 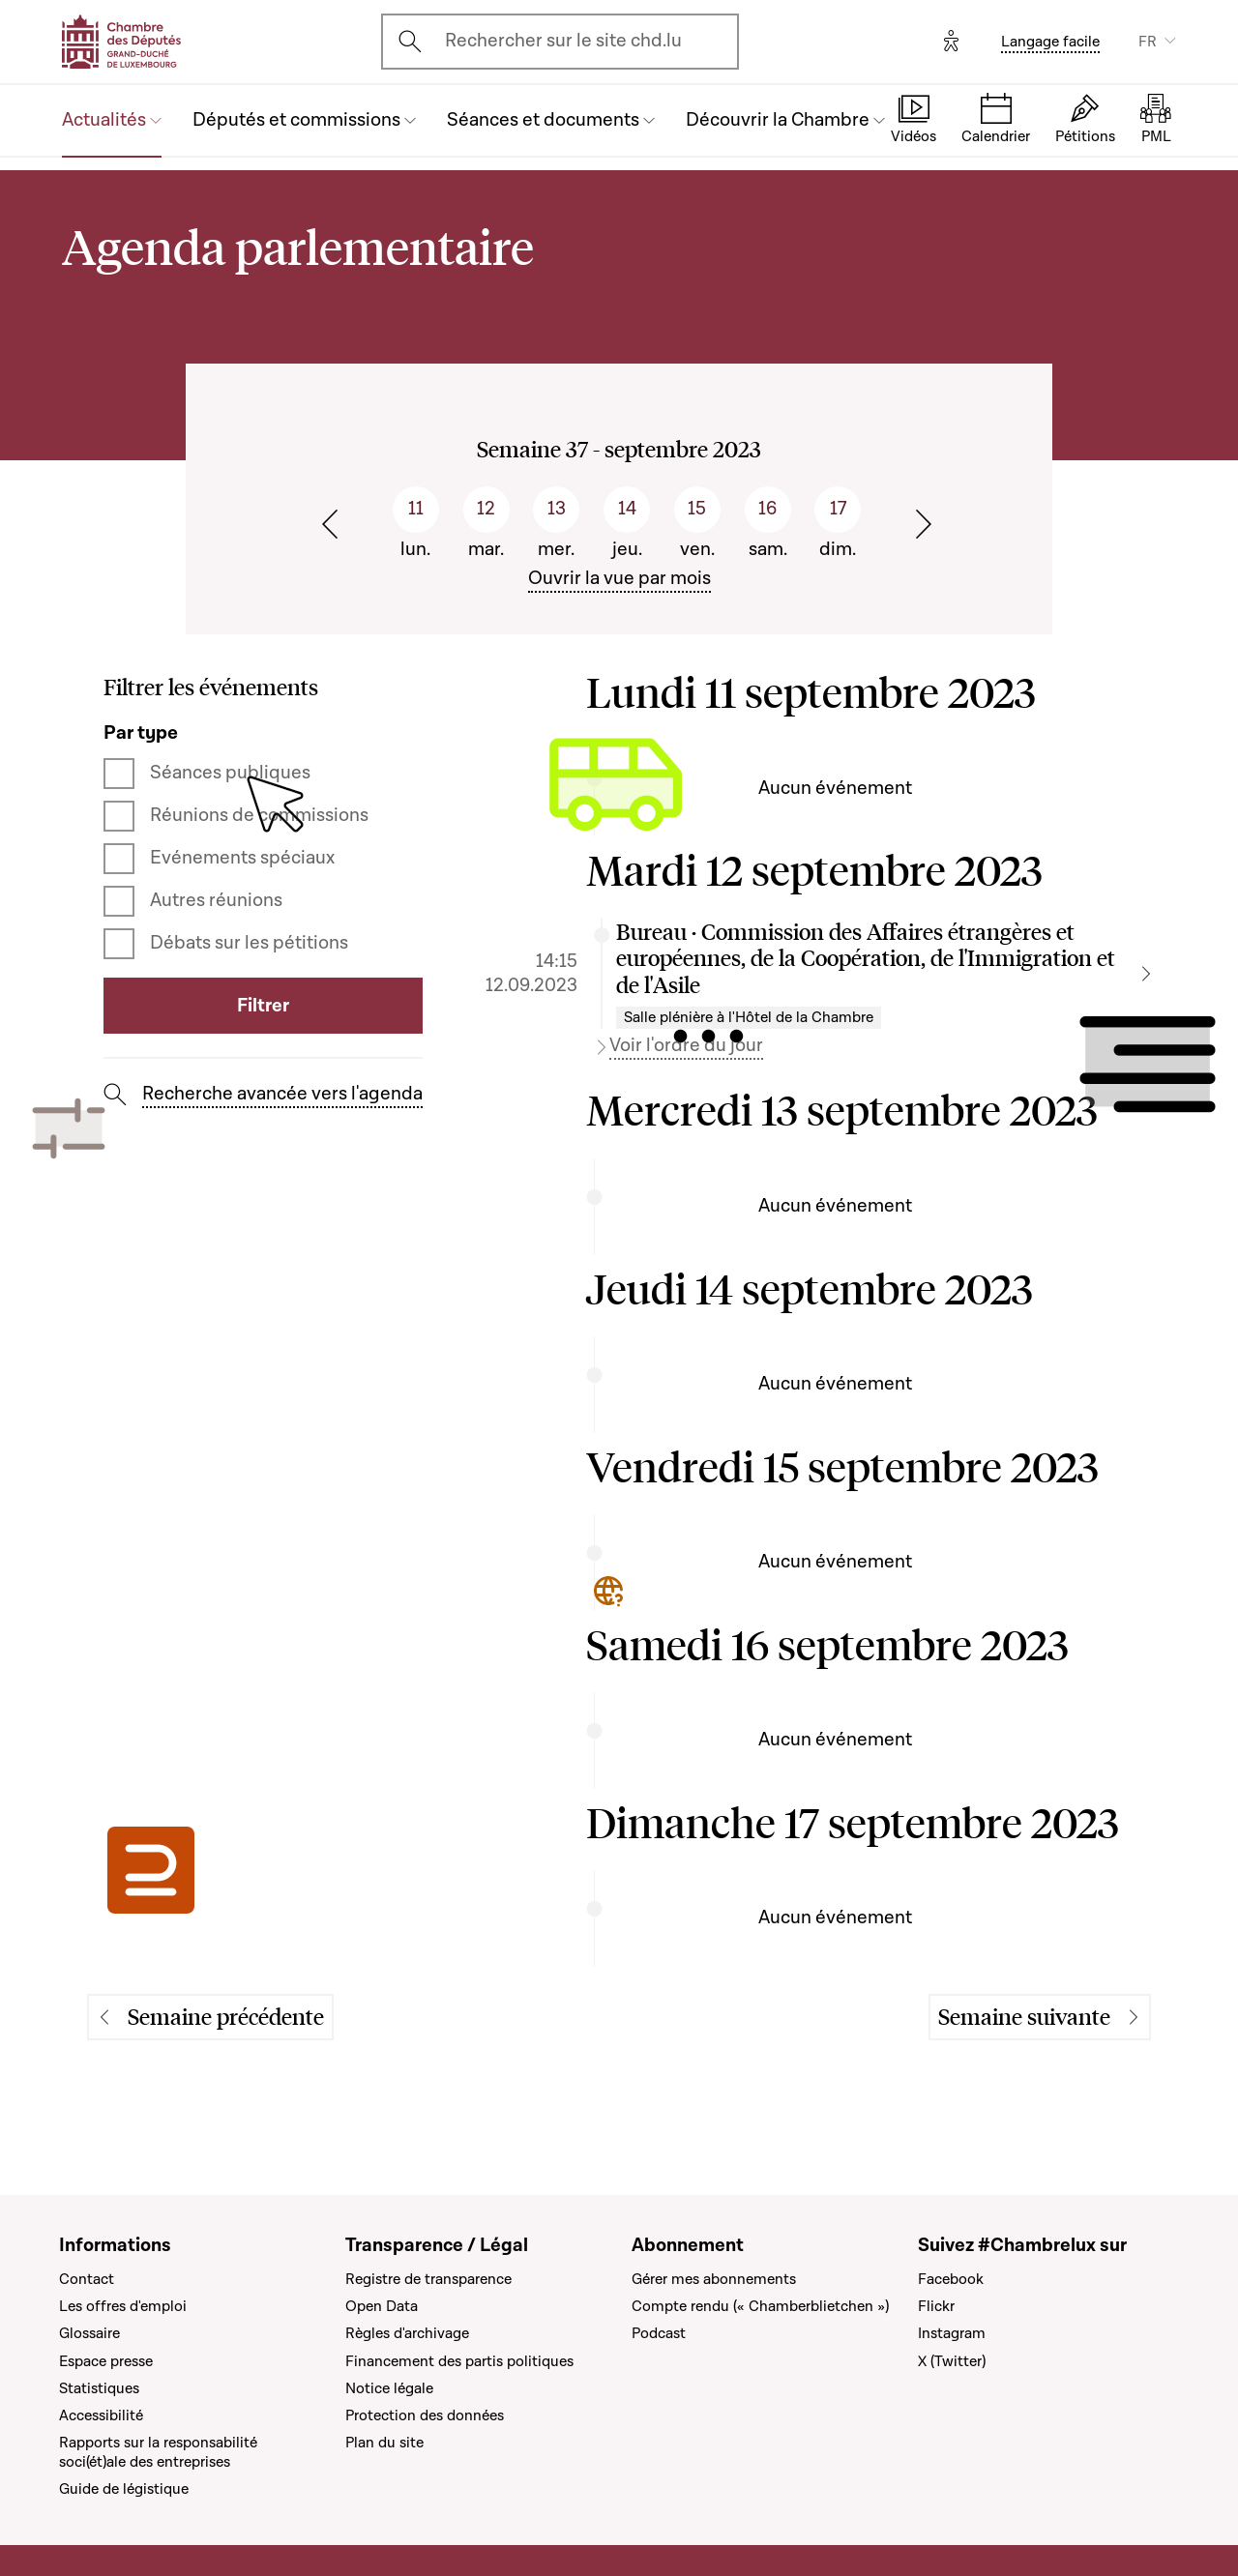 I want to click on open more options menu, so click(x=708, y=1036).